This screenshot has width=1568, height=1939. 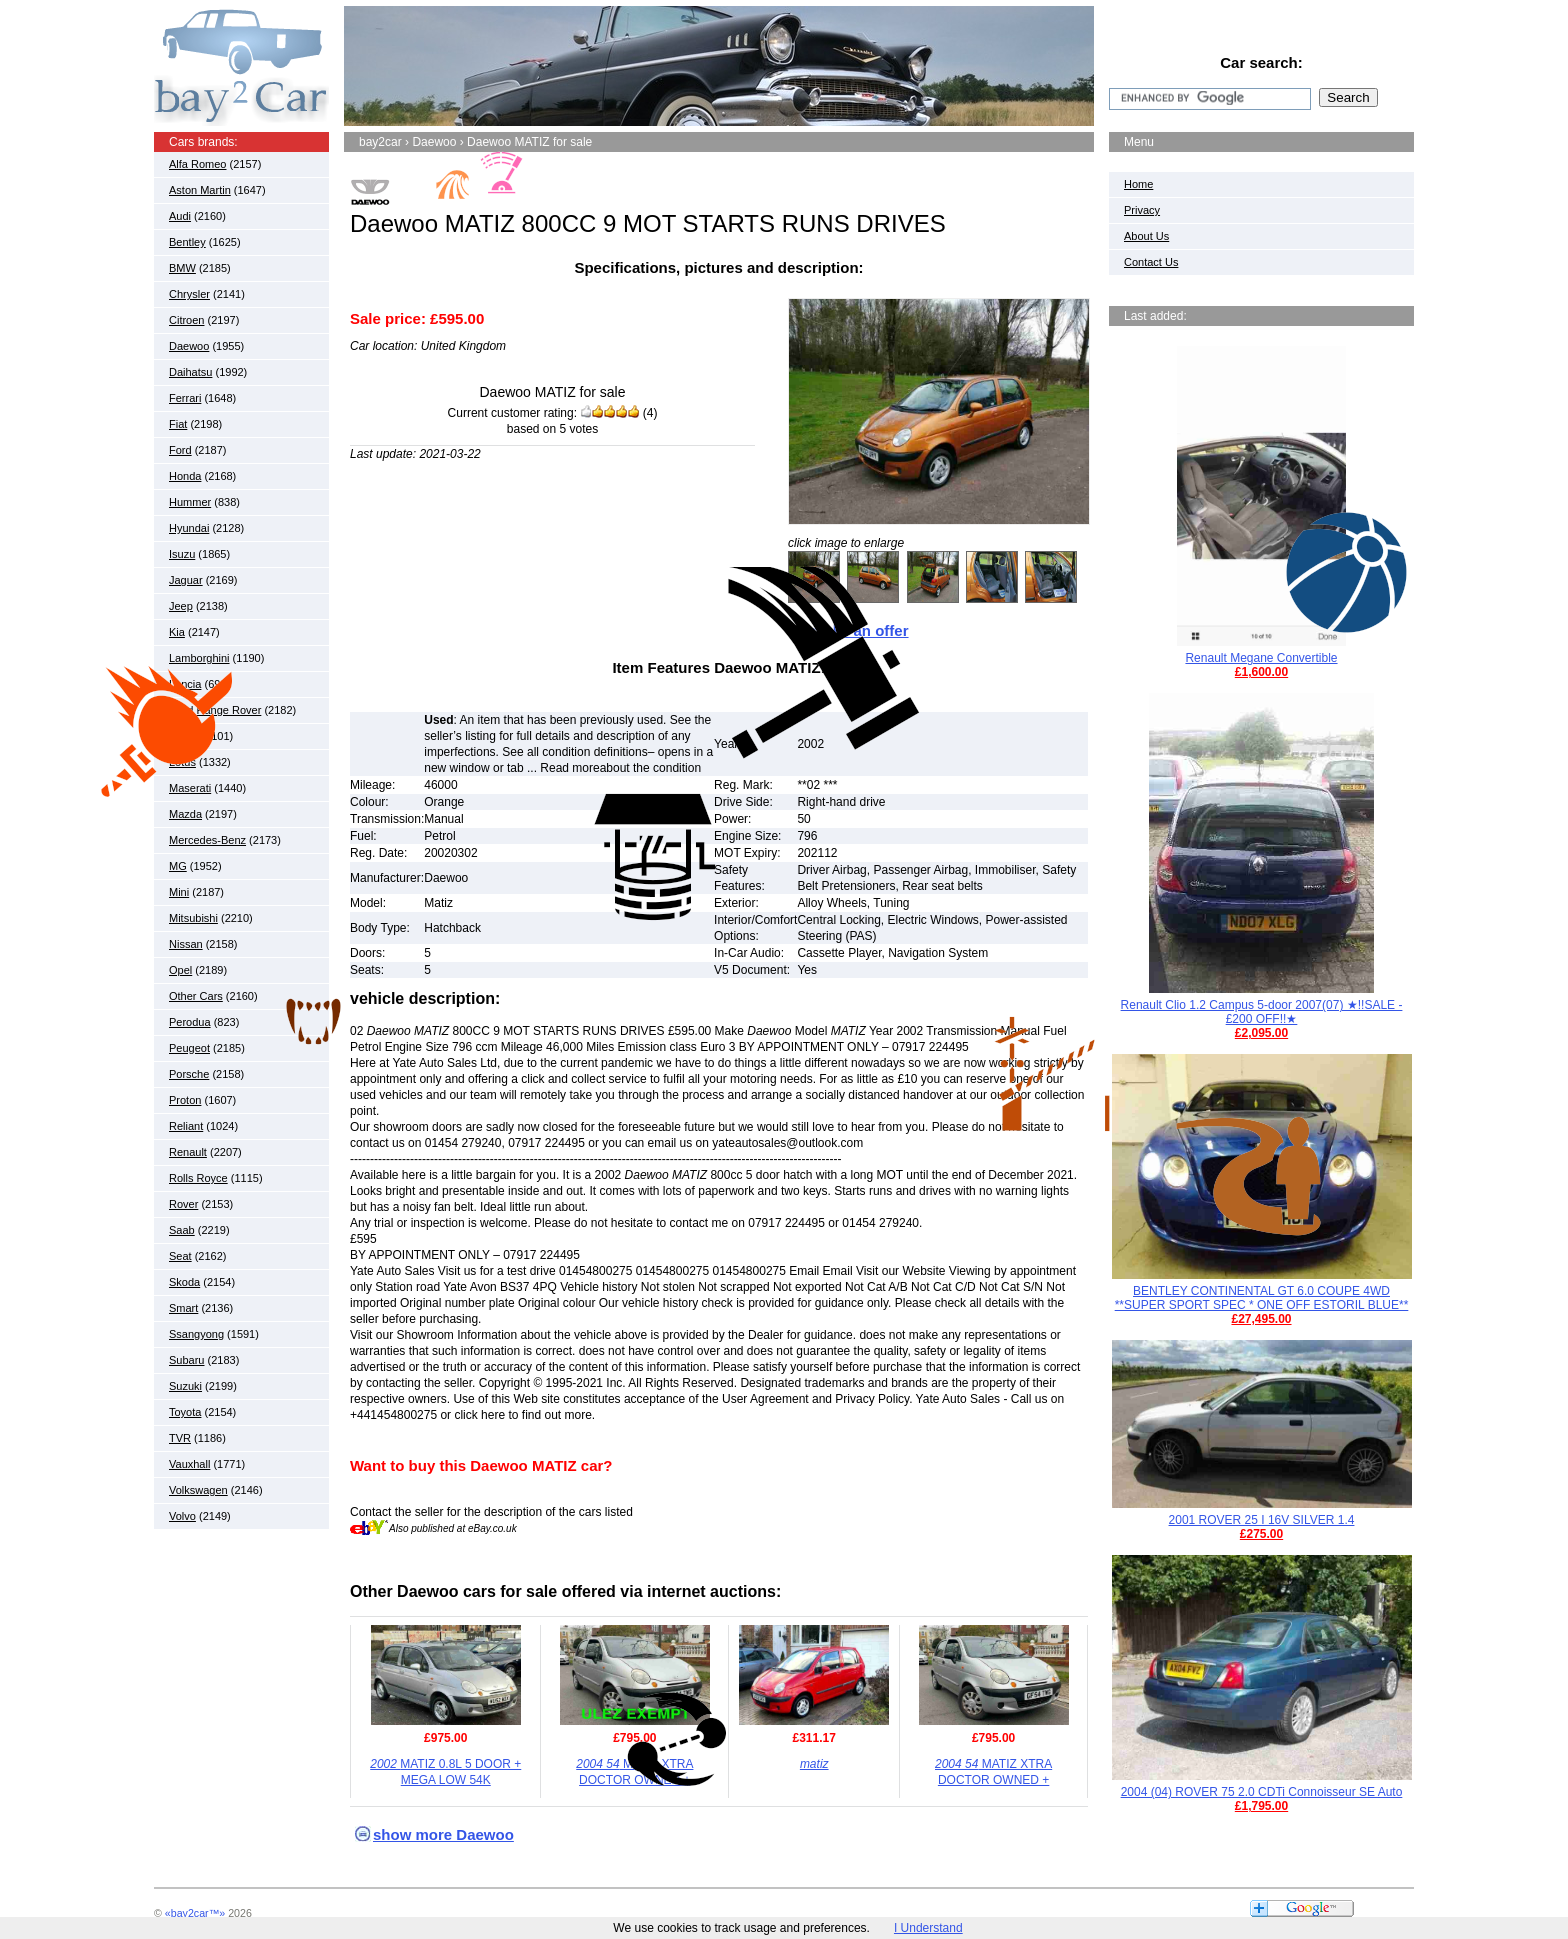 I want to click on select vampire or monster character type, so click(x=313, y=1021).